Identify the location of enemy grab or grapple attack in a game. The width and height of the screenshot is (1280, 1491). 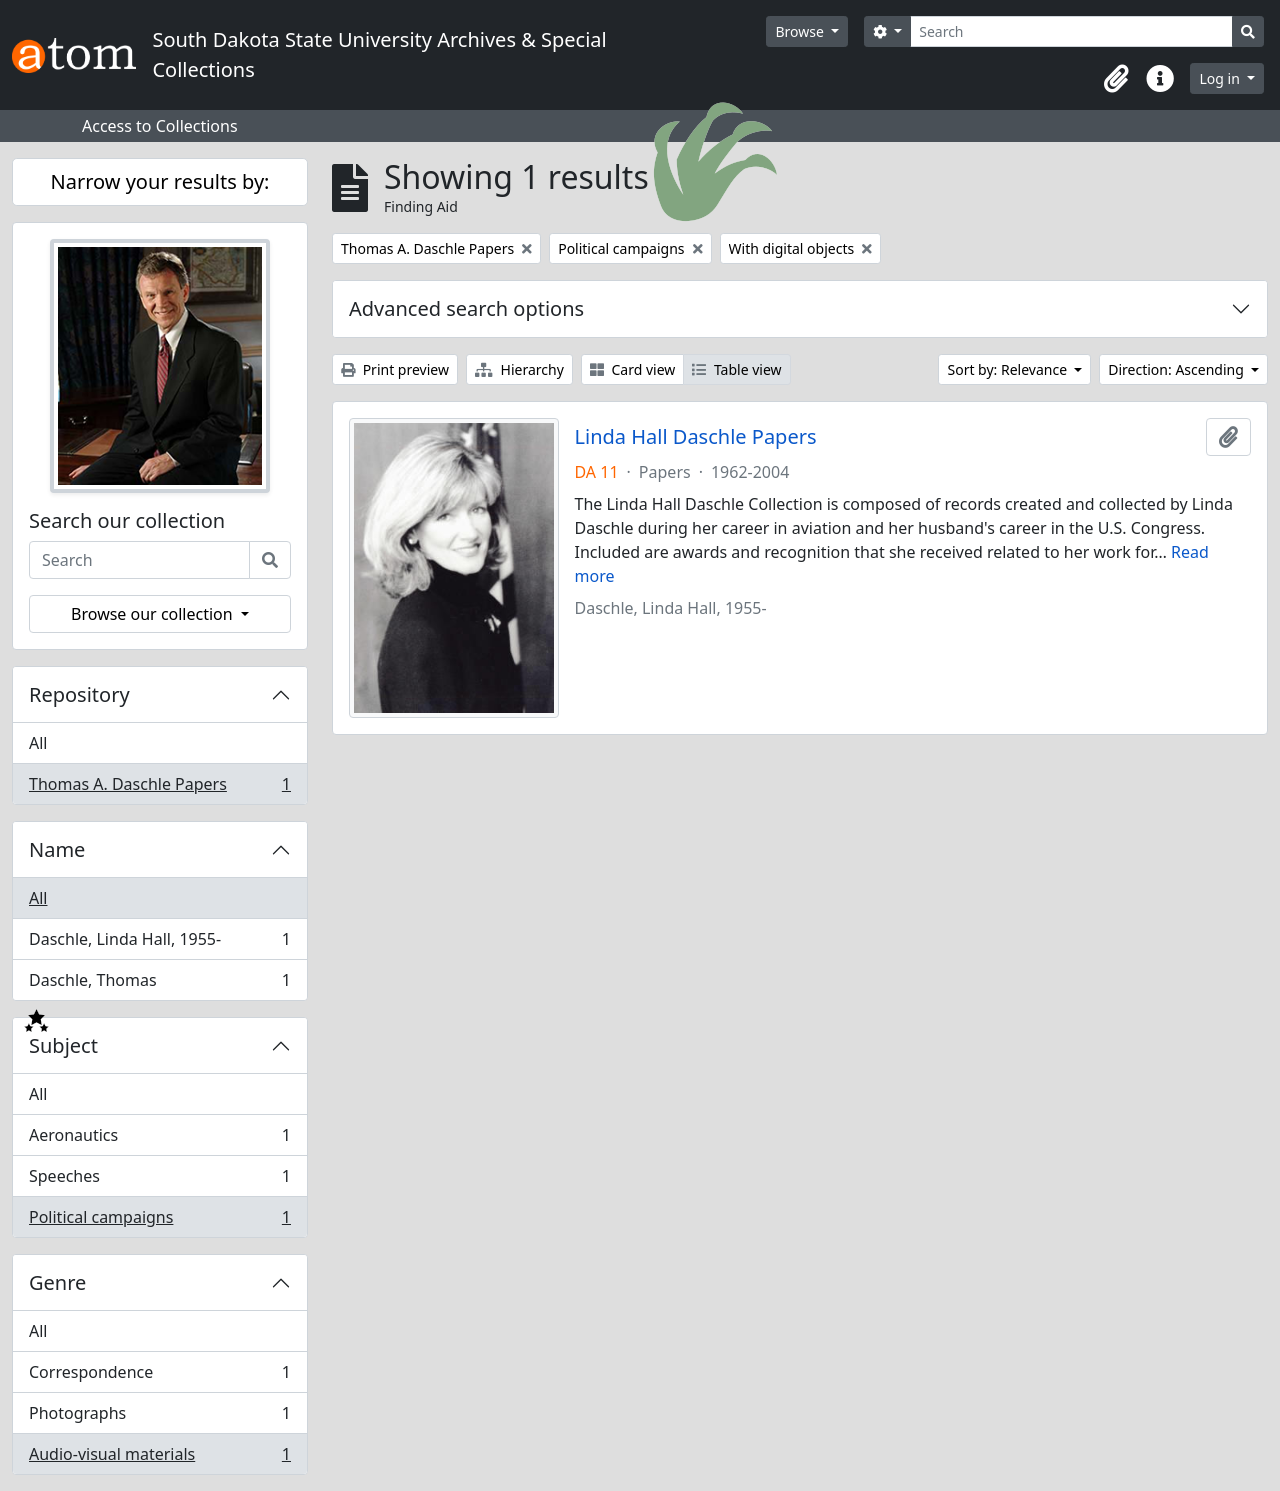
(715, 159).